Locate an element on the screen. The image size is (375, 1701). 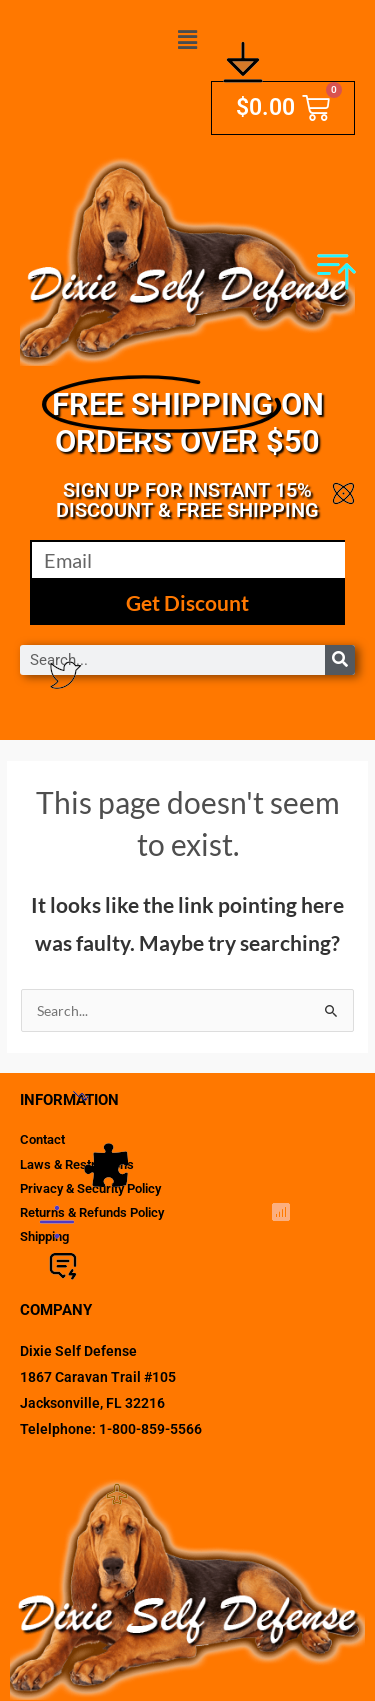
sort list in ascending order is located at coordinates (336, 270).